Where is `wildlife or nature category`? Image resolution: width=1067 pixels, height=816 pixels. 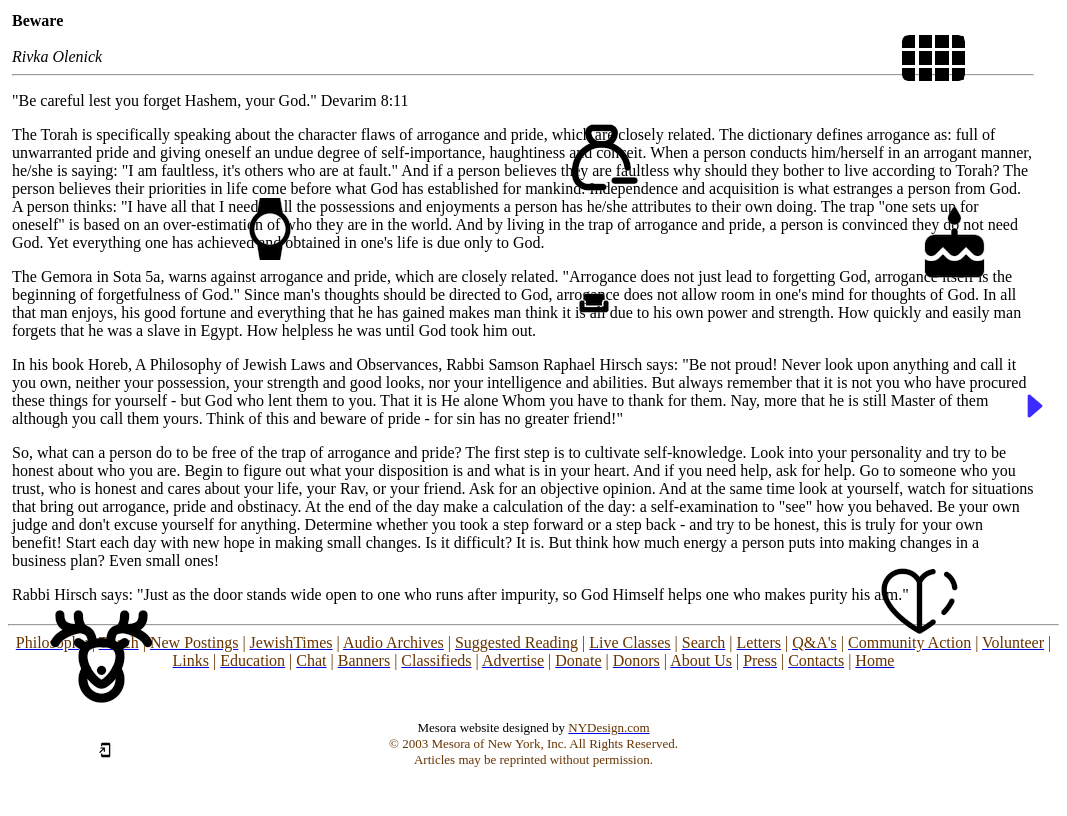 wildlife or nature category is located at coordinates (101, 656).